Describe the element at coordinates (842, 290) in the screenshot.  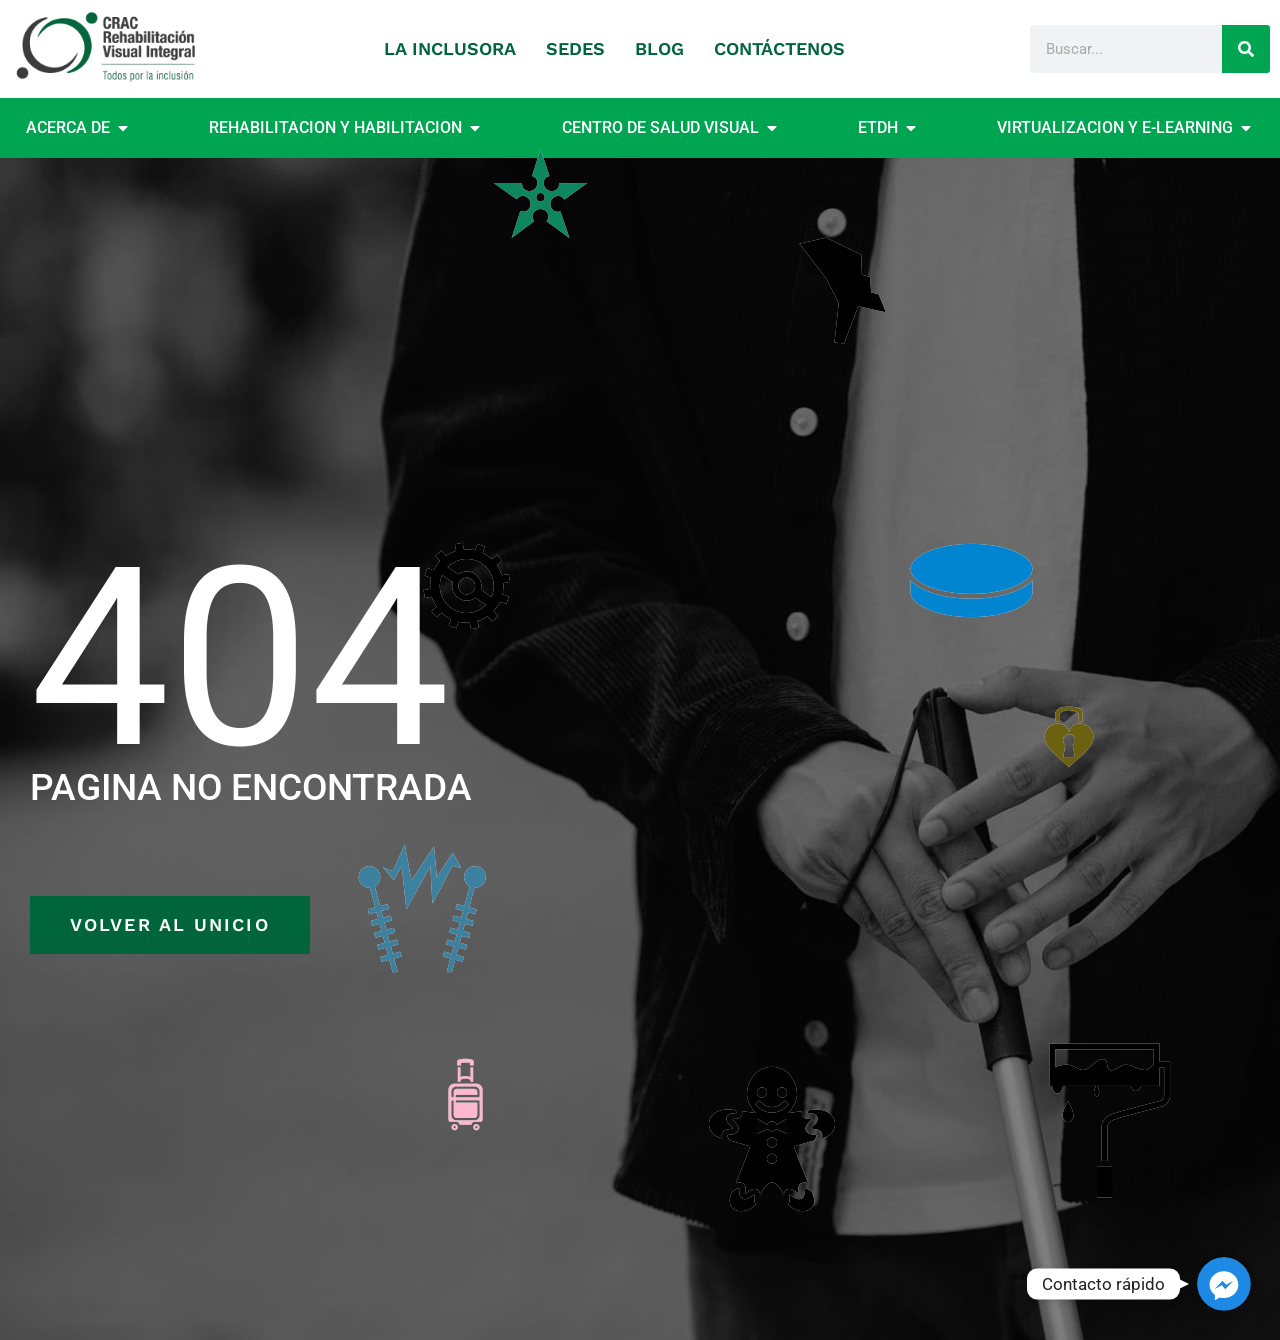
I see `select moldova as your country or region` at that location.